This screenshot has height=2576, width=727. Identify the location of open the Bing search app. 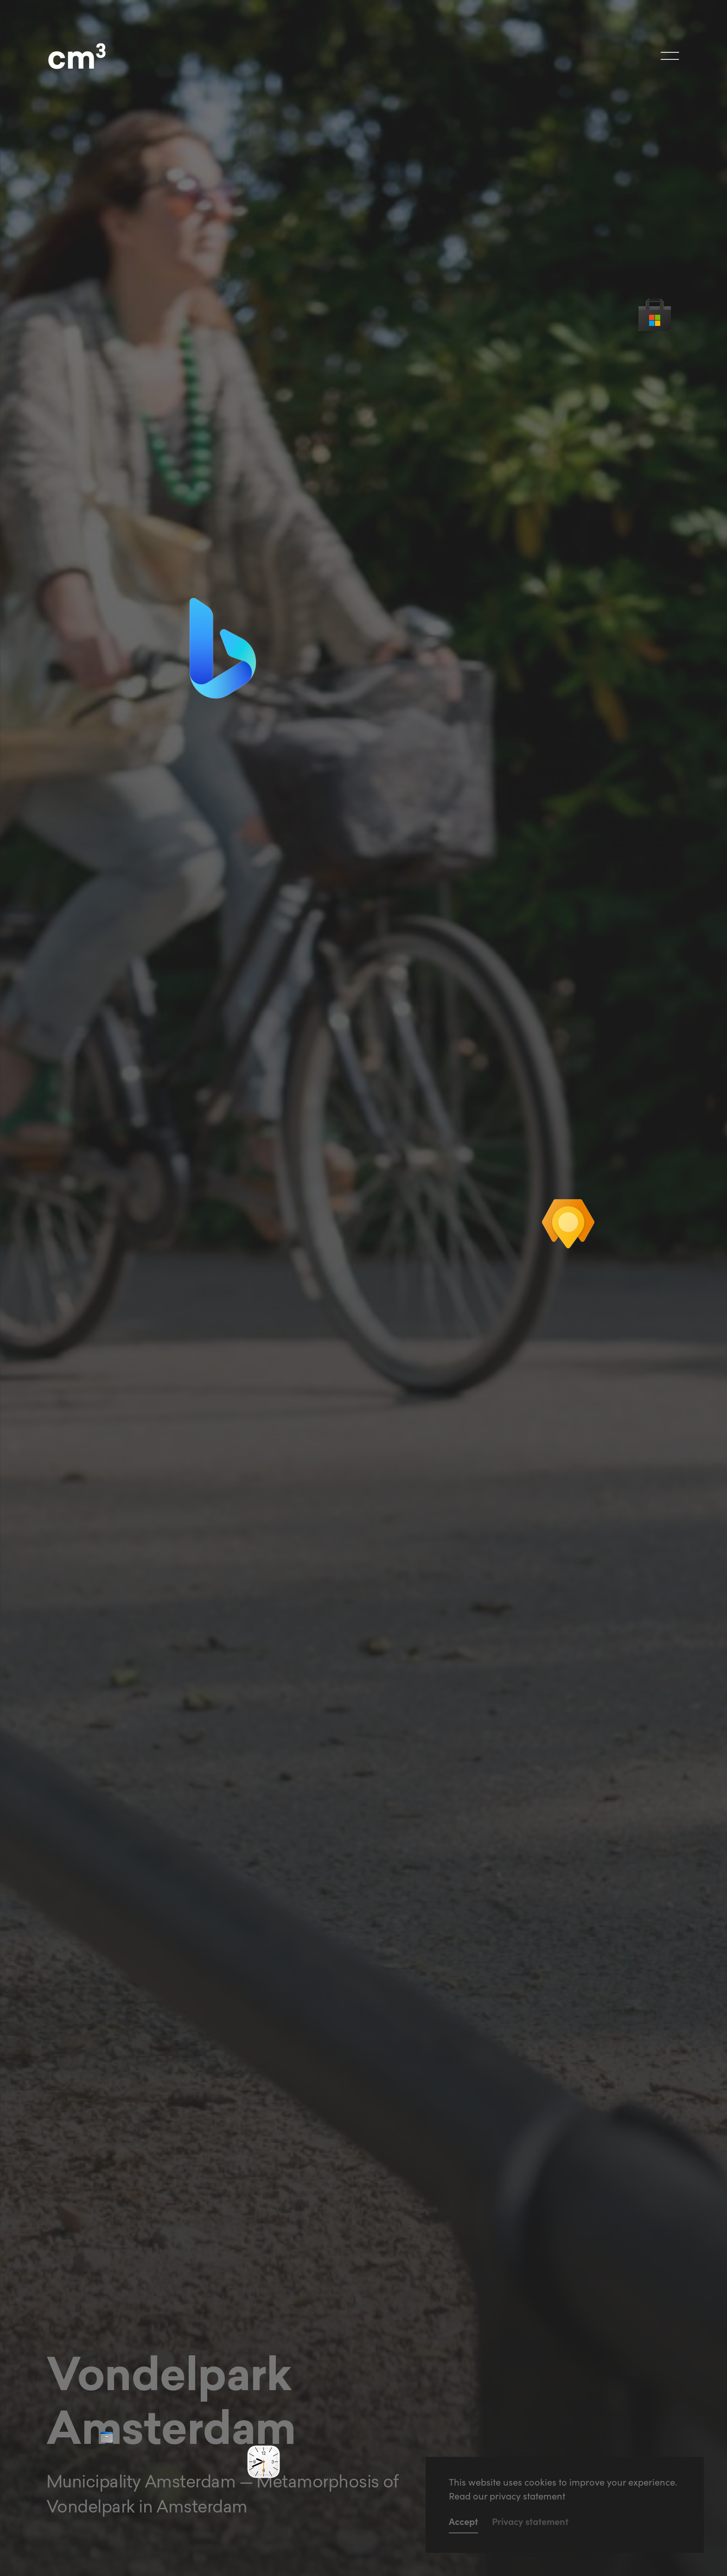
(223, 648).